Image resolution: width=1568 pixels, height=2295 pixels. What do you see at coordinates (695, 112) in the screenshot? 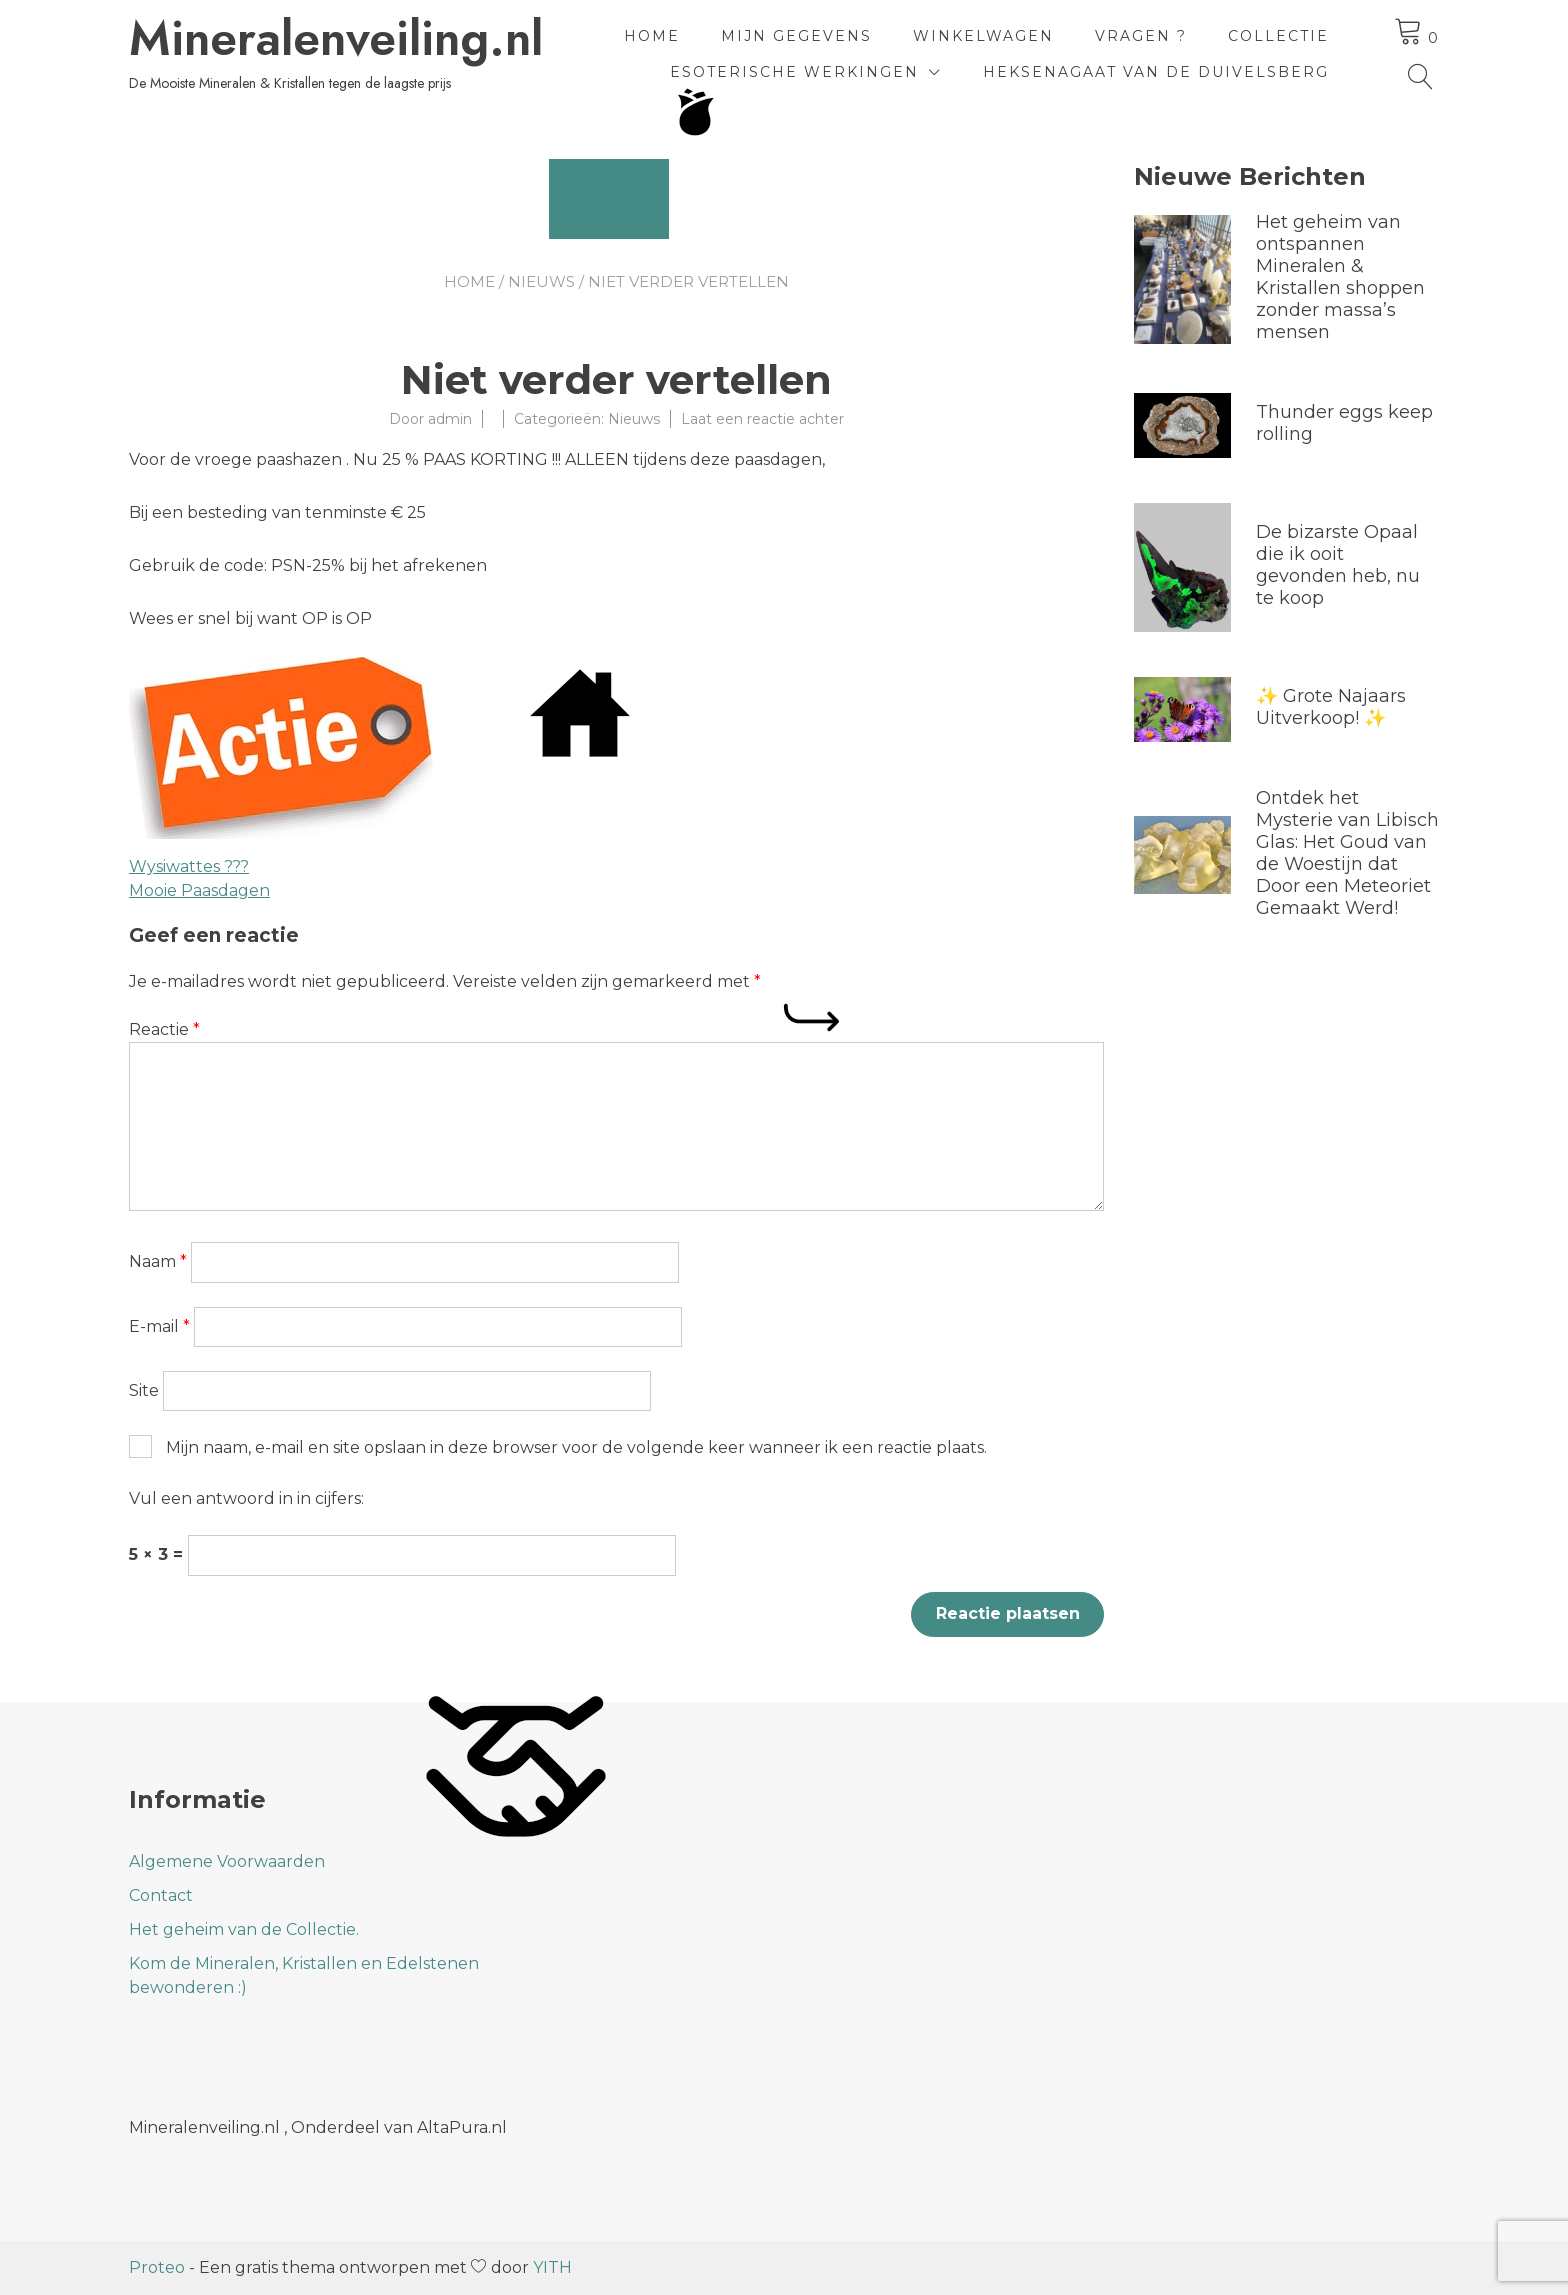
I see `access floral or garden-related features` at bounding box center [695, 112].